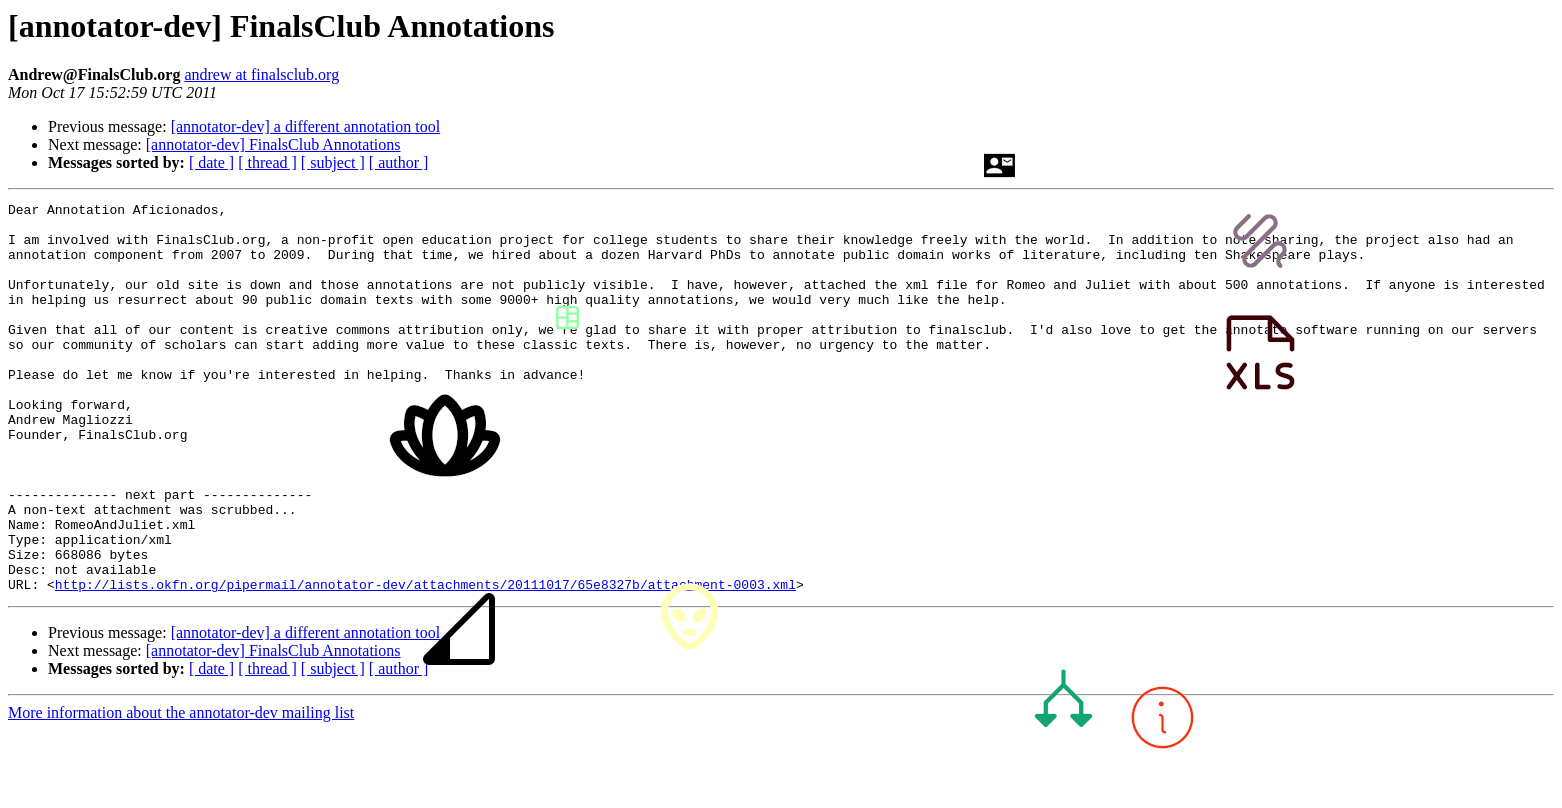 The image size is (1562, 808). I want to click on view or access sci-fi themed content, so click(689, 616).